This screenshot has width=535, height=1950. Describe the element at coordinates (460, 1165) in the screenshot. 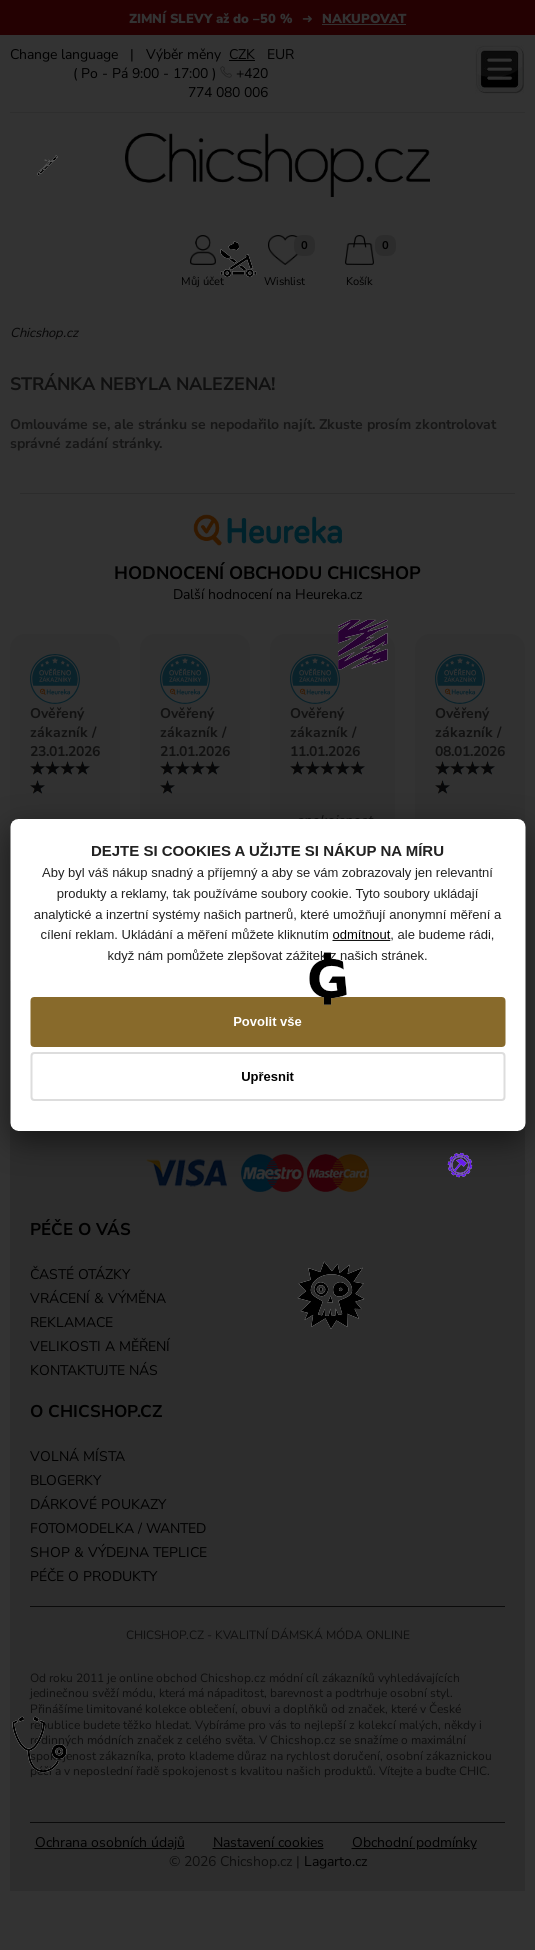

I see `access crafting or workshop settings` at that location.